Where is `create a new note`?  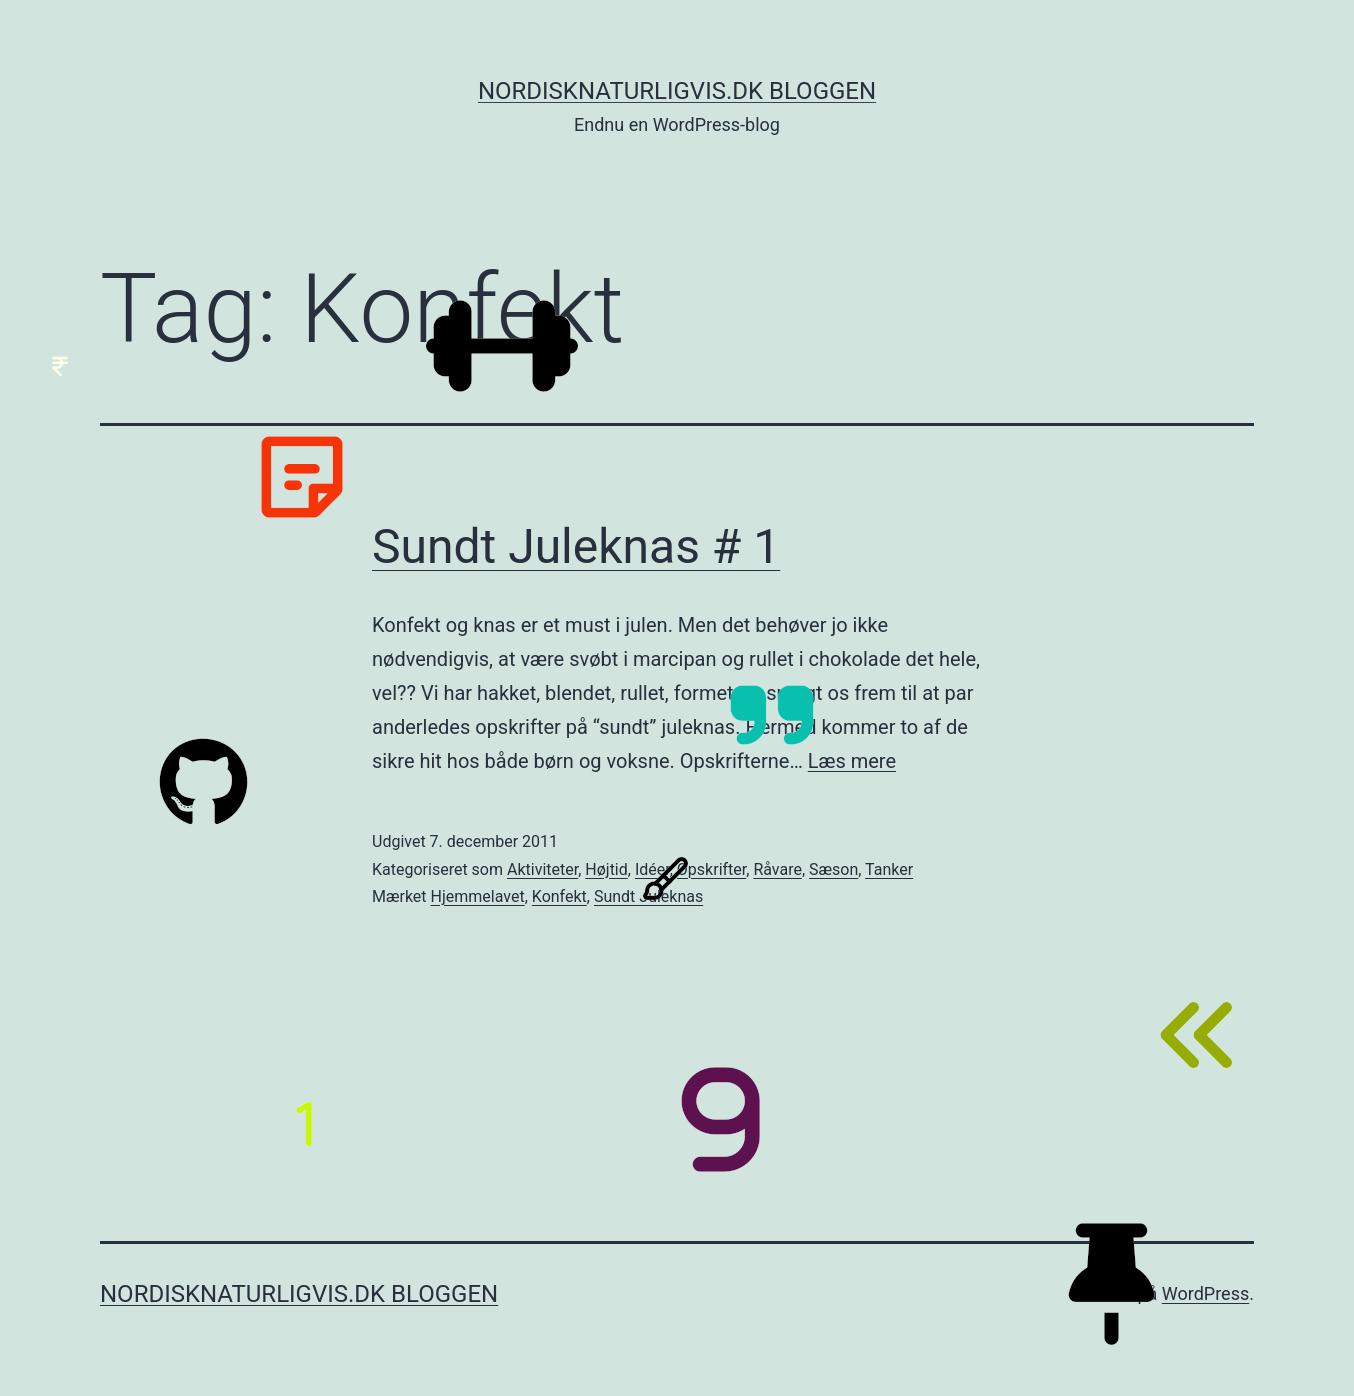 create a new note is located at coordinates (302, 477).